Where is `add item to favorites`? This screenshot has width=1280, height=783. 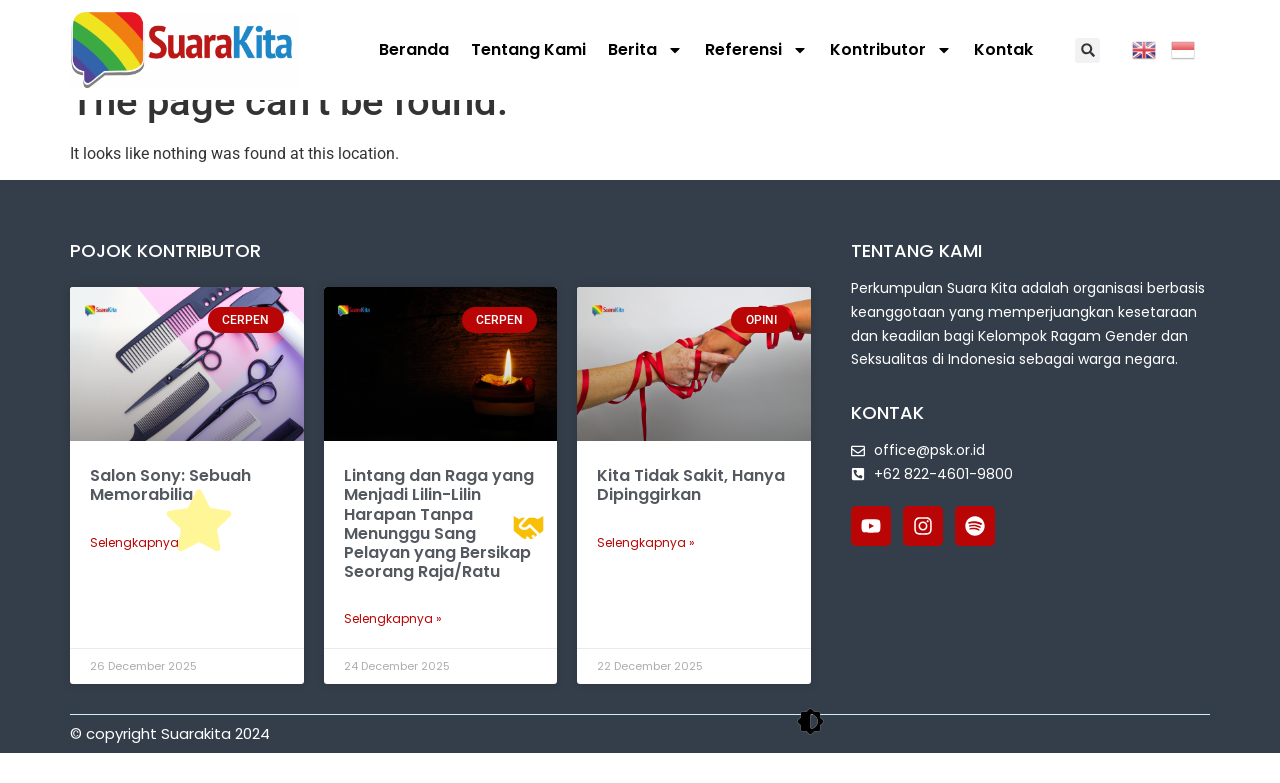 add item to favorites is located at coordinates (199, 522).